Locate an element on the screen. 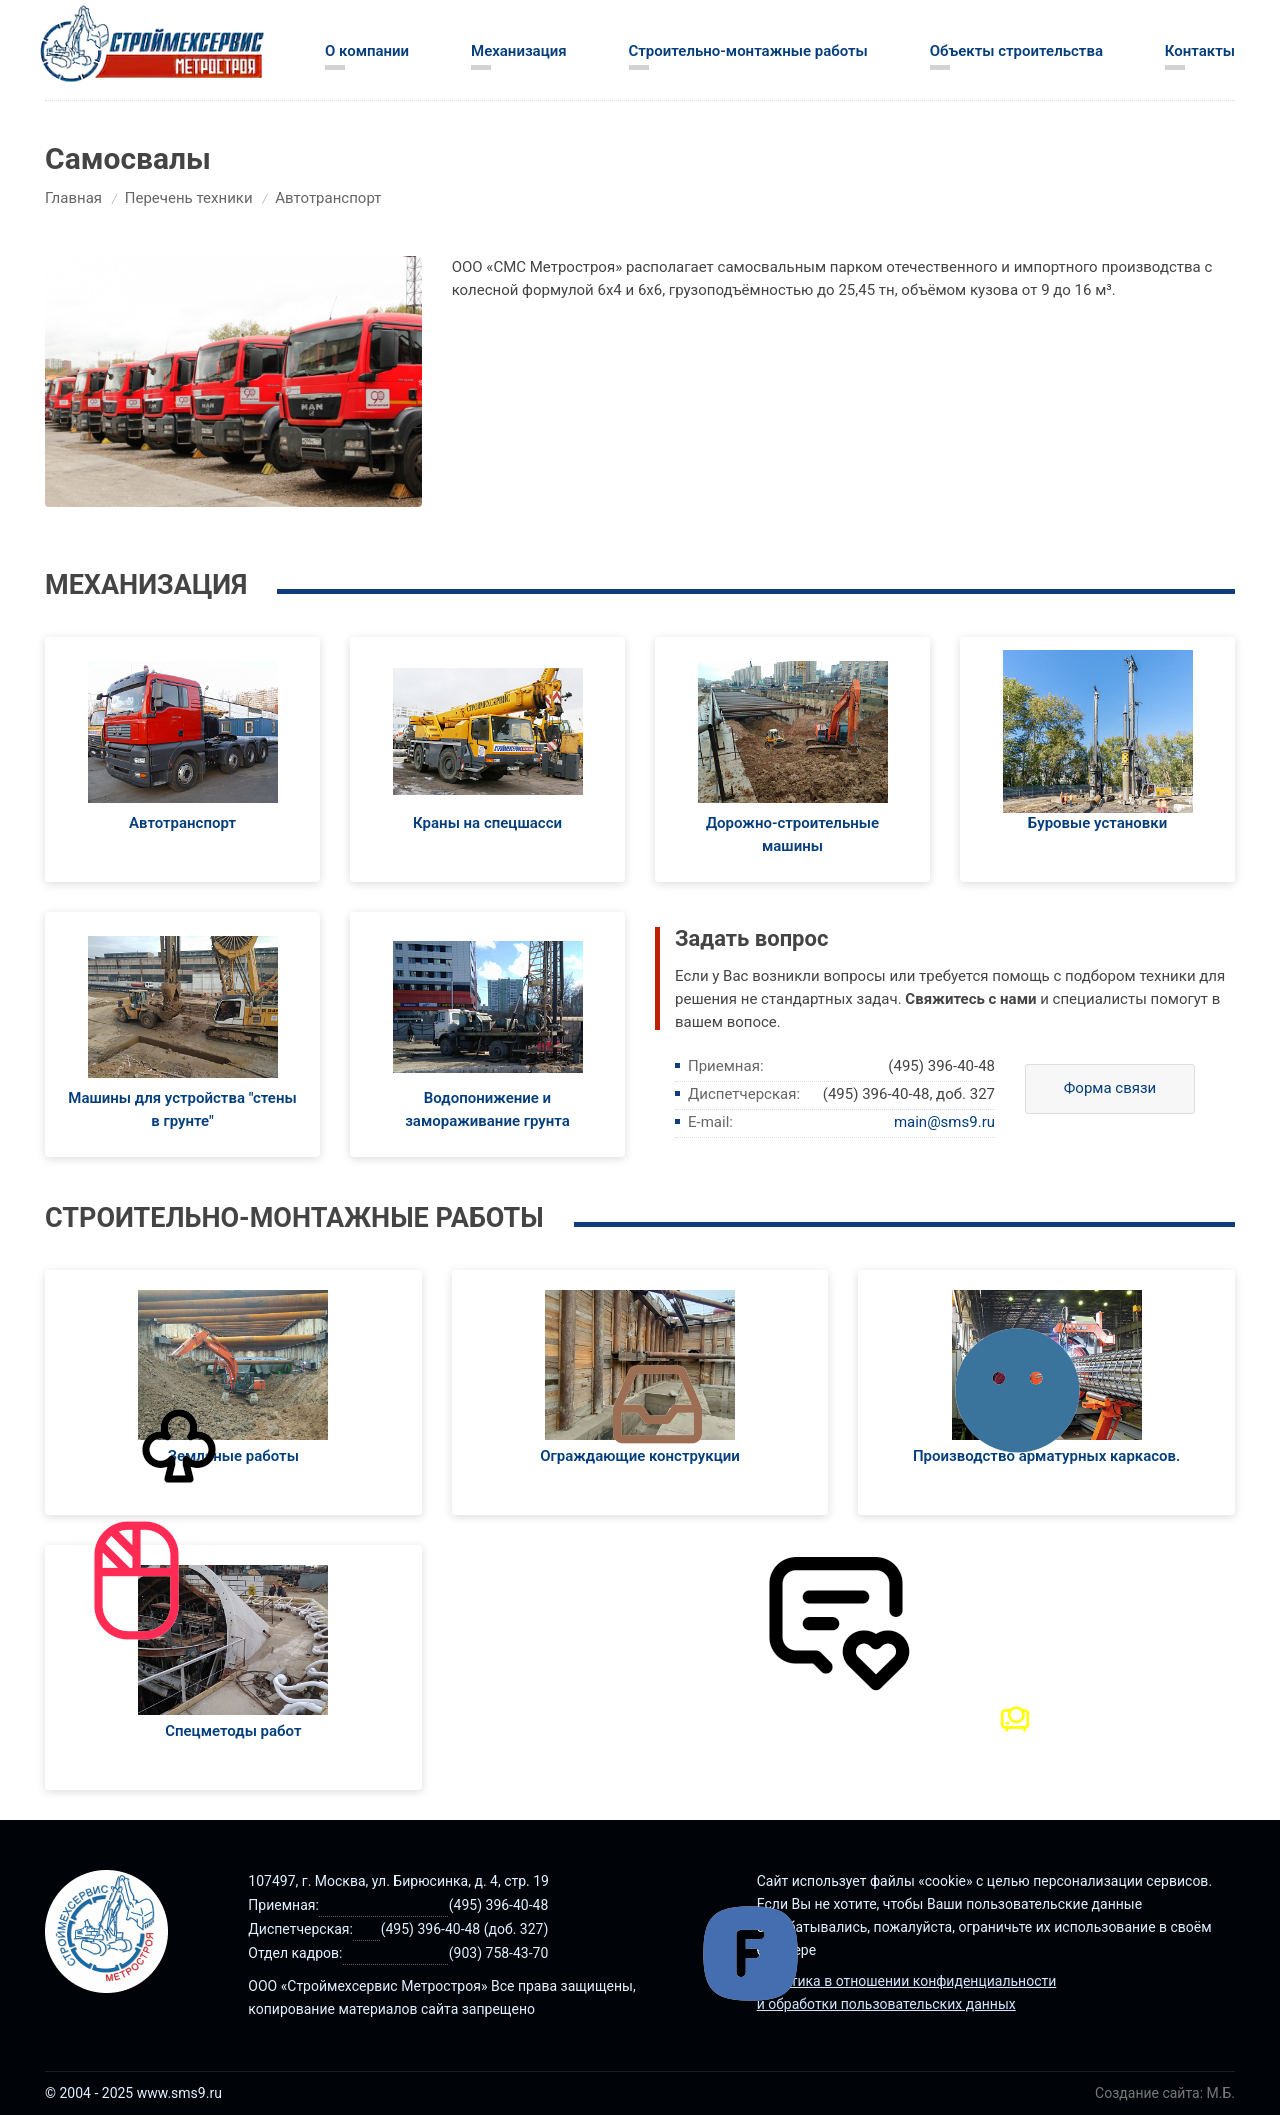 This screenshot has height=2115, width=1280. connect to a projector device is located at coordinates (1015, 1719).